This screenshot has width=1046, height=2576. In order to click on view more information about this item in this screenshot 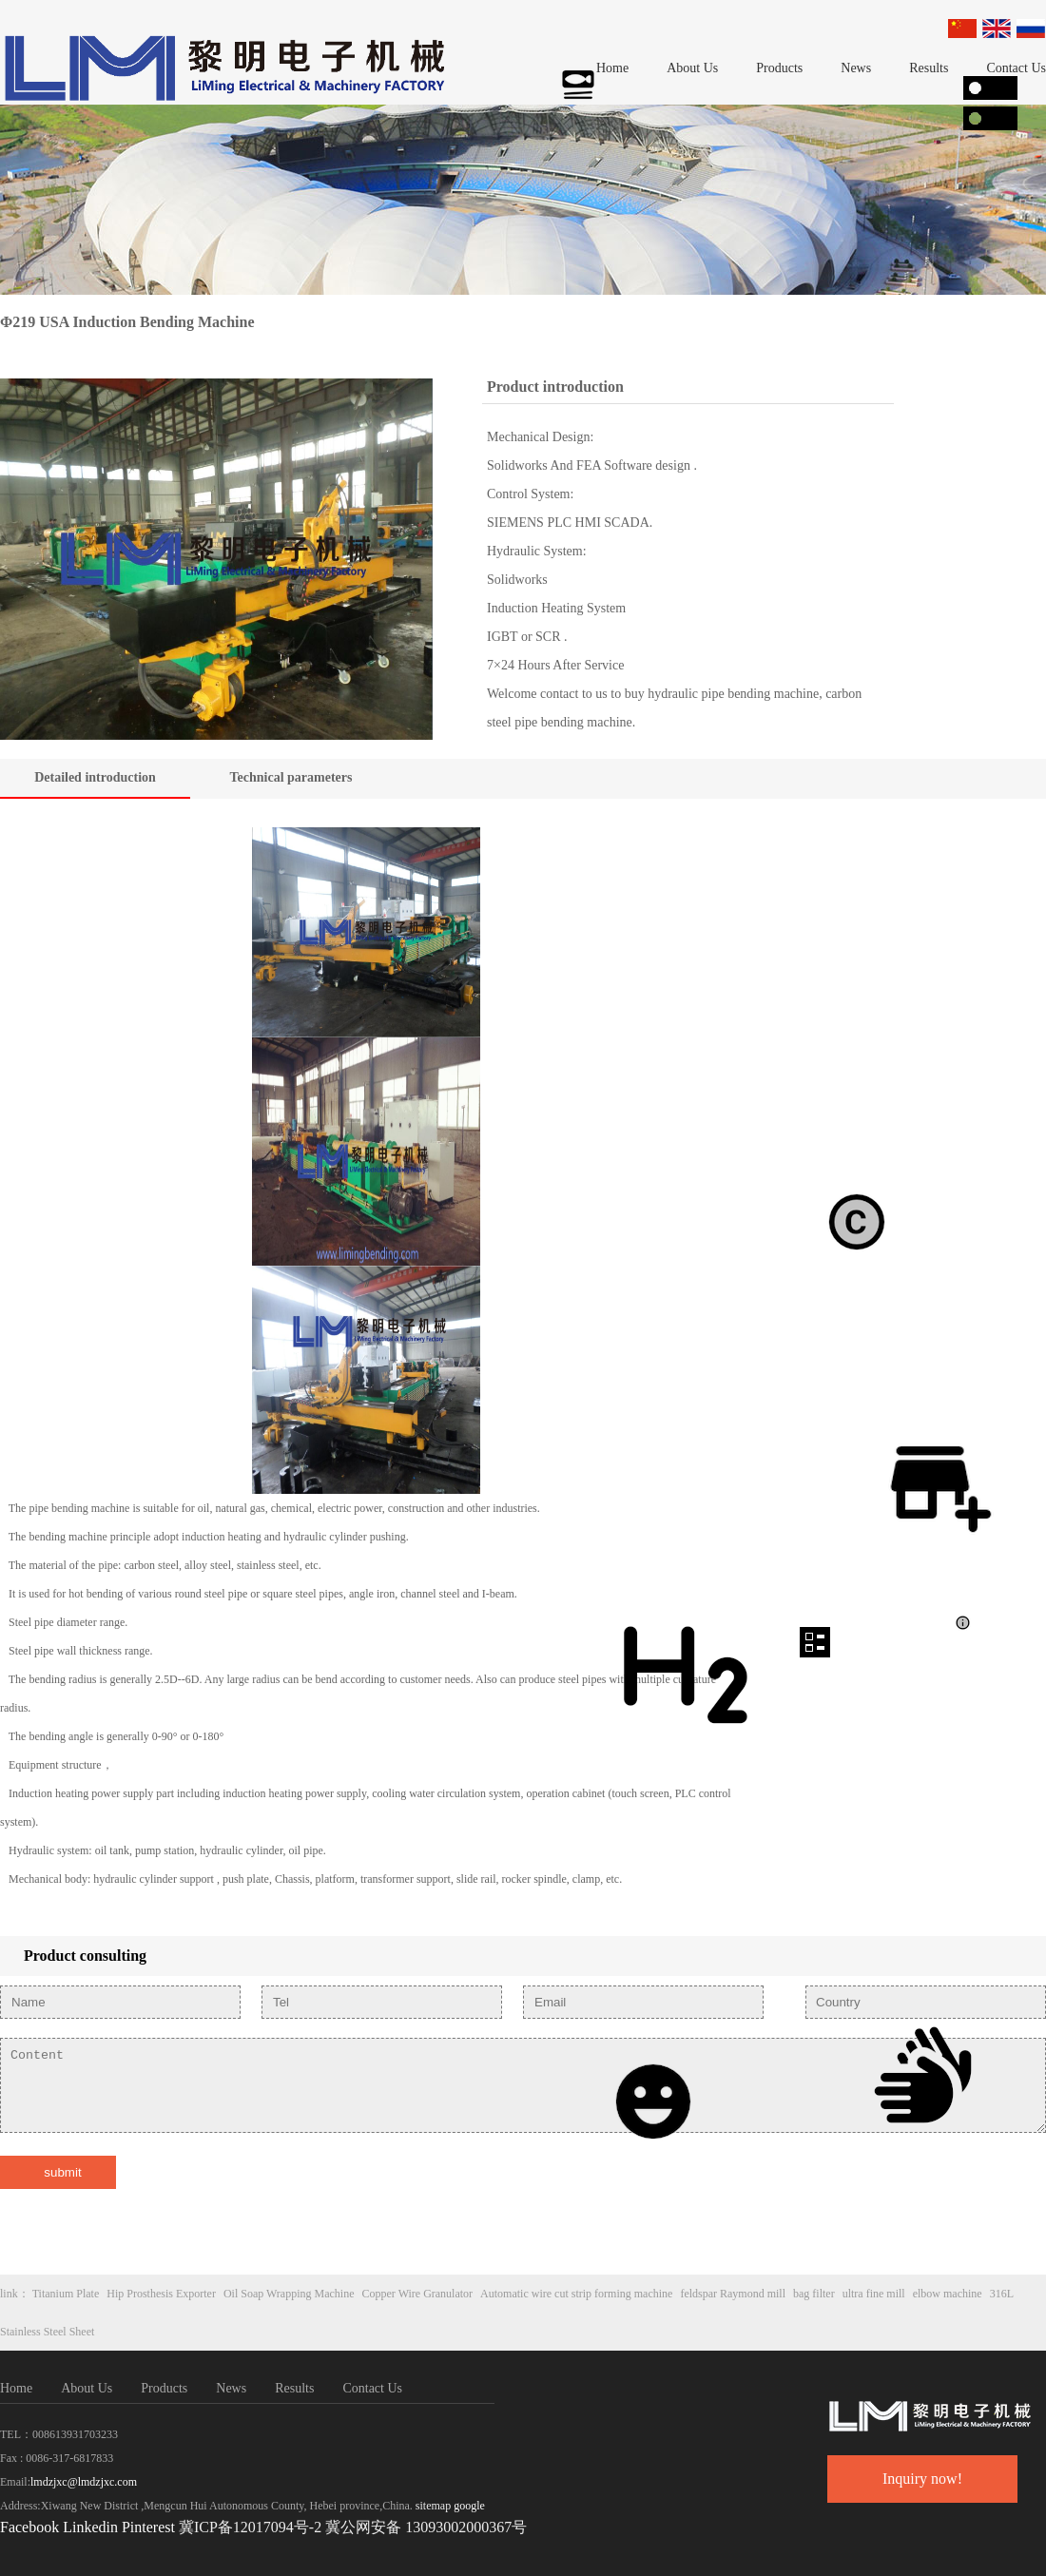, I will do `click(962, 1622)`.